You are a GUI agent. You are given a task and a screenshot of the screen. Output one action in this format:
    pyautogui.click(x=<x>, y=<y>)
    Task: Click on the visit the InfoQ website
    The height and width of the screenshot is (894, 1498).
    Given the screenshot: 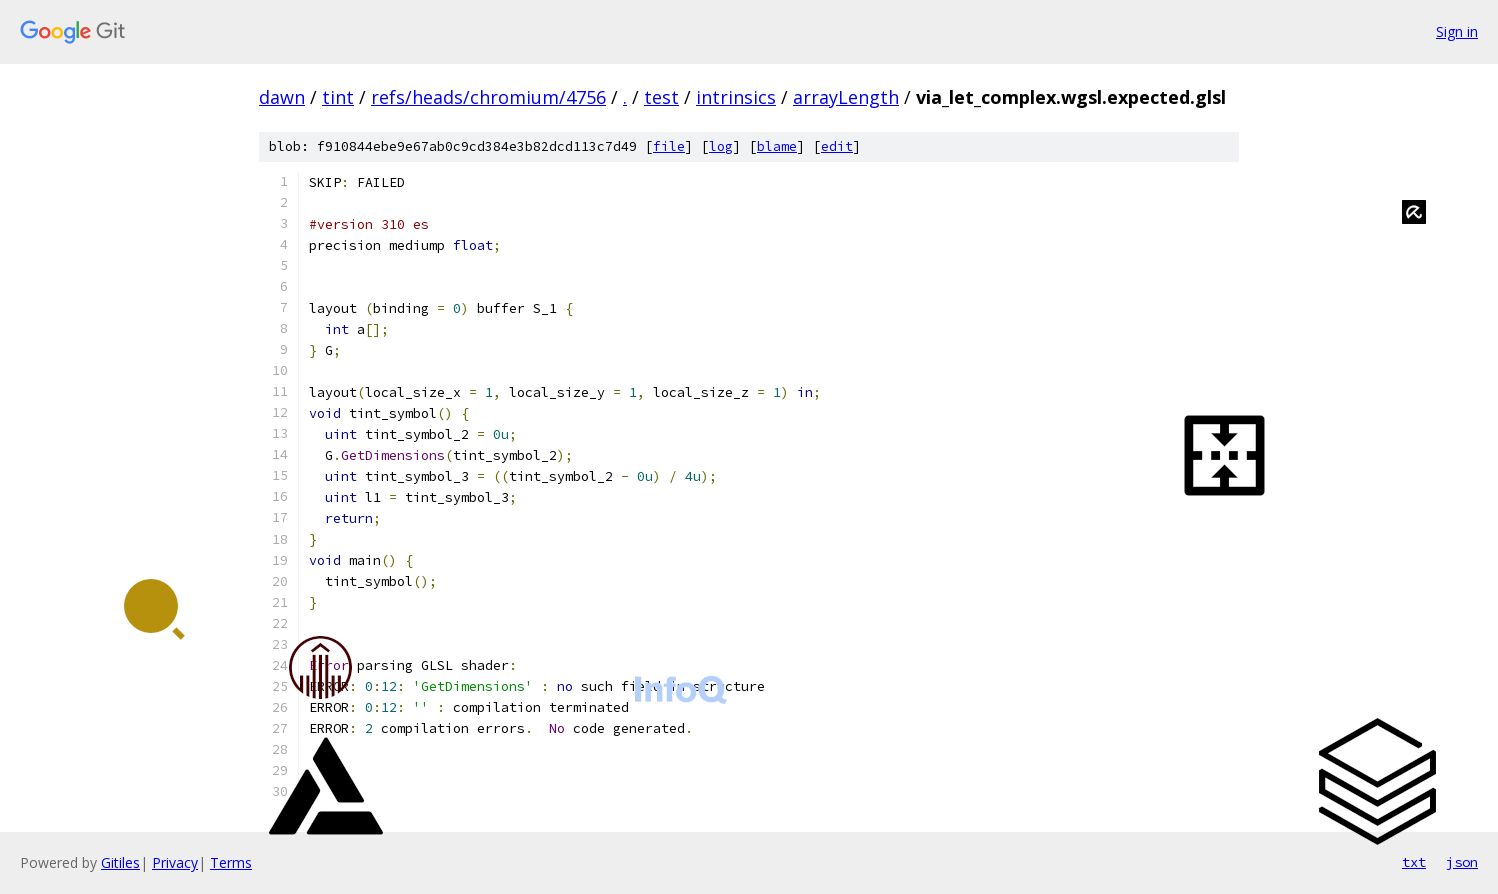 What is the action you would take?
    pyautogui.click(x=681, y=690)
    